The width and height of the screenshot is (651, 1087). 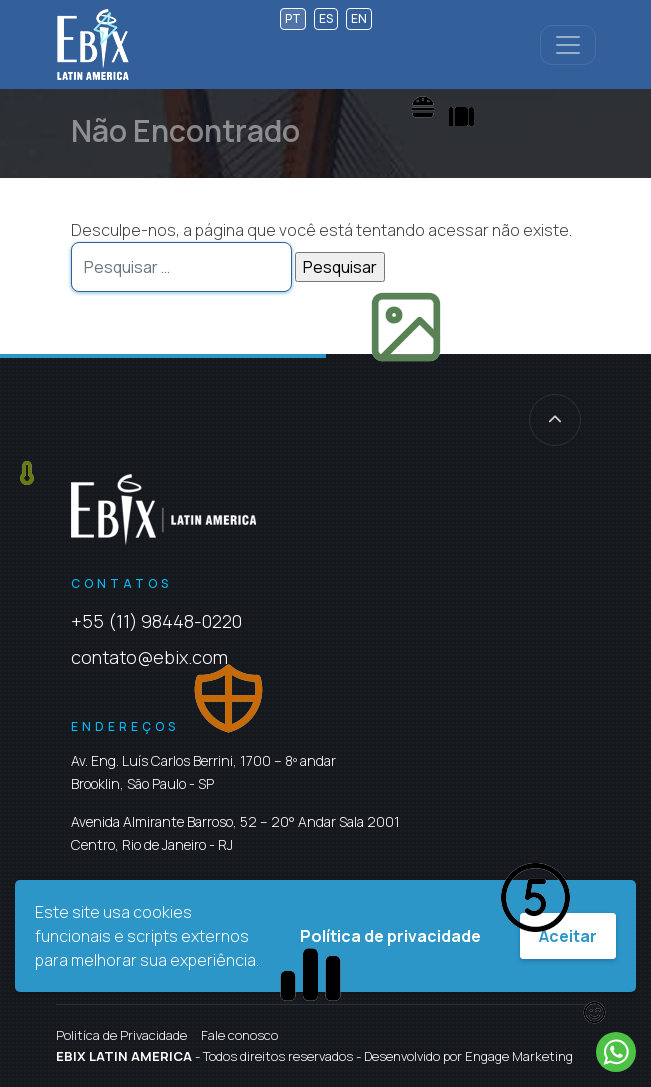 What do you see at coordinates (310, 974) in the screenshot?
I see `view analytics or statistics` at bounding box center [310, 974].